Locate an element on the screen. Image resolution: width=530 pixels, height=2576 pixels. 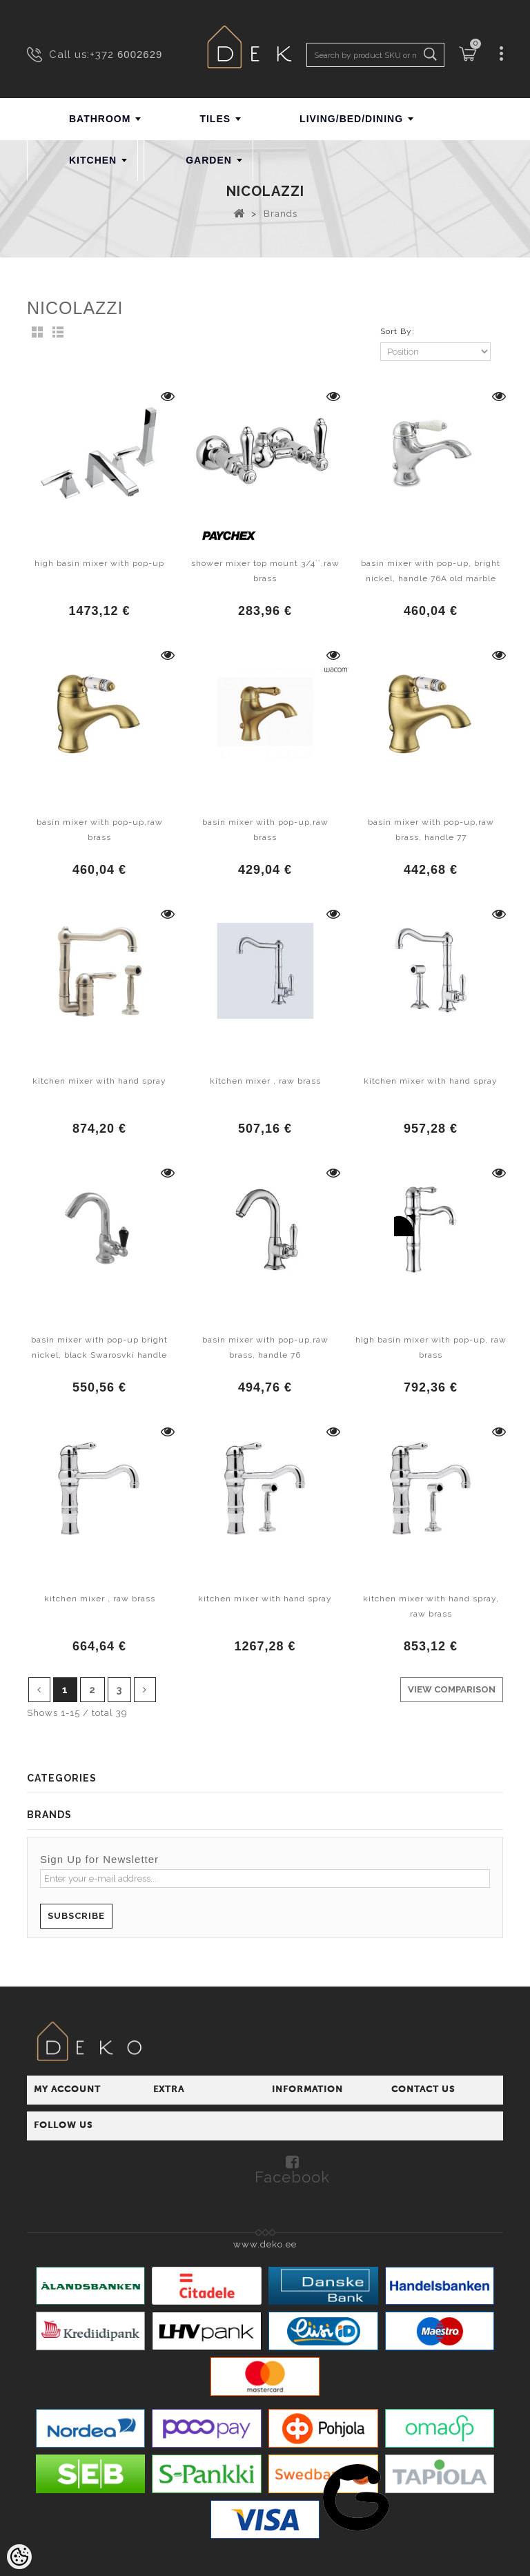
open GitCode application is located at coordinates (356, 2497).